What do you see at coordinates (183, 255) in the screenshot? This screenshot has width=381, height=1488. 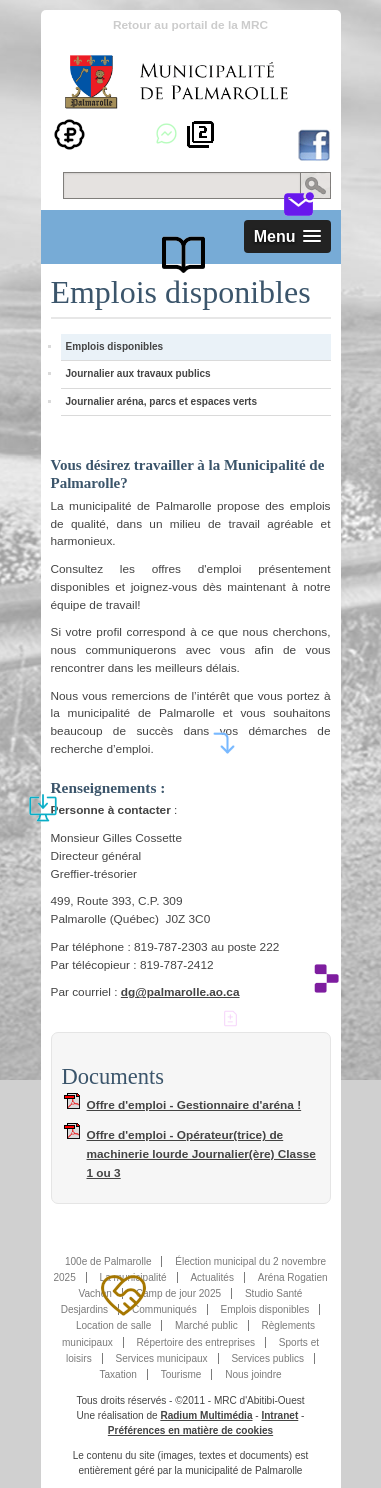 I see `access documentation or readme` at bounding box center [183, 255].